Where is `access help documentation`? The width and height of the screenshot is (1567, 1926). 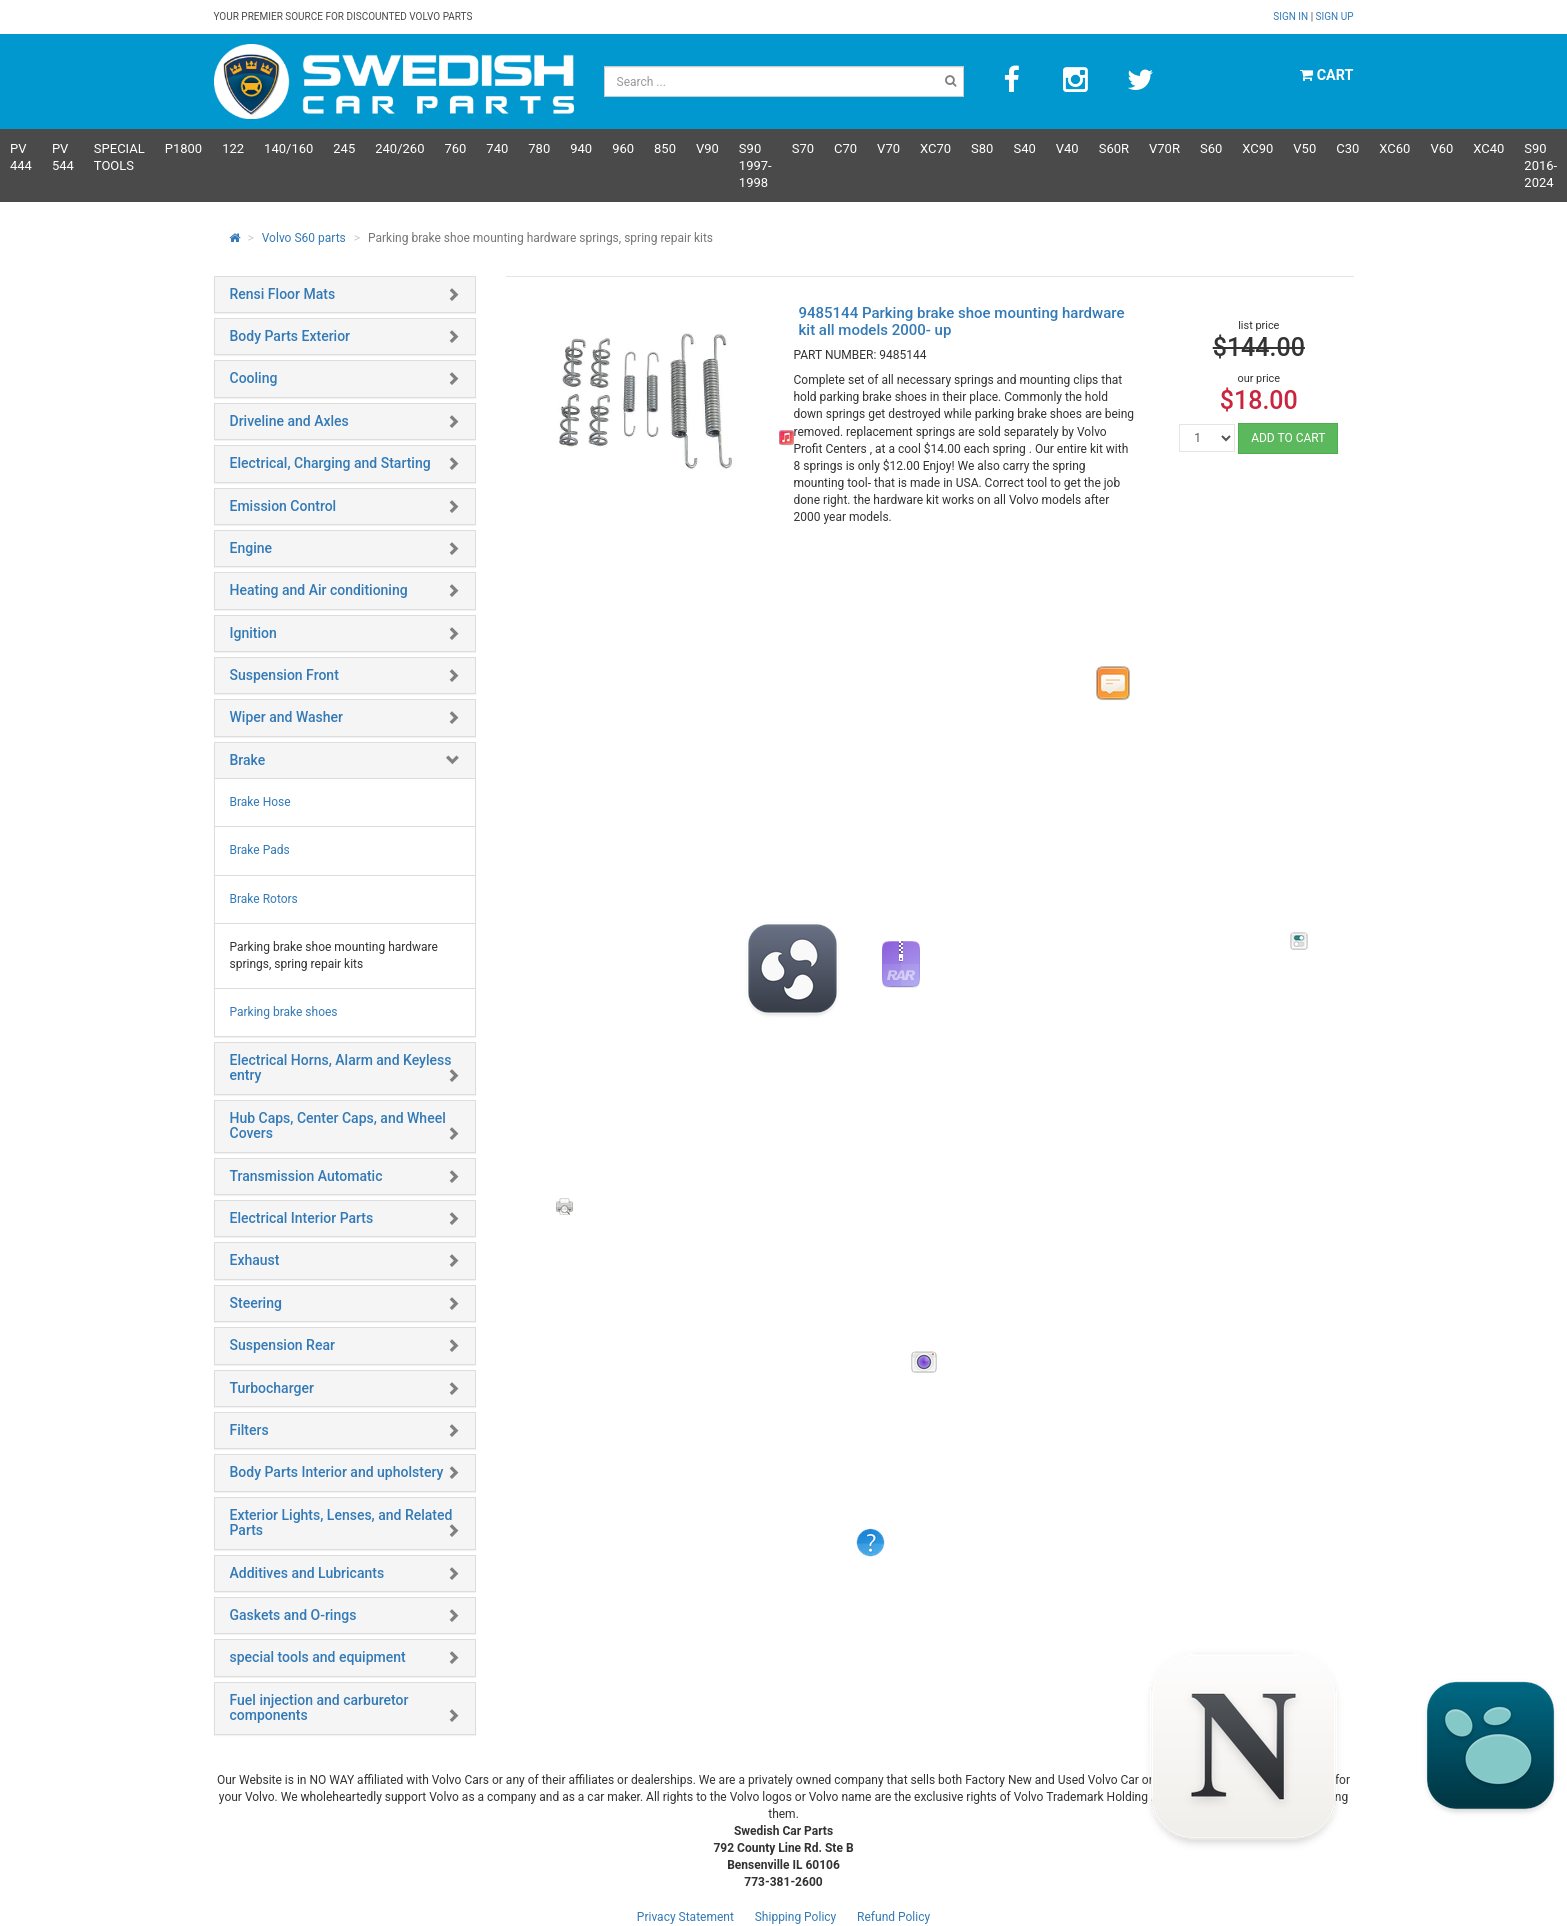 access help documentation is located at coordinates (870, 1542).